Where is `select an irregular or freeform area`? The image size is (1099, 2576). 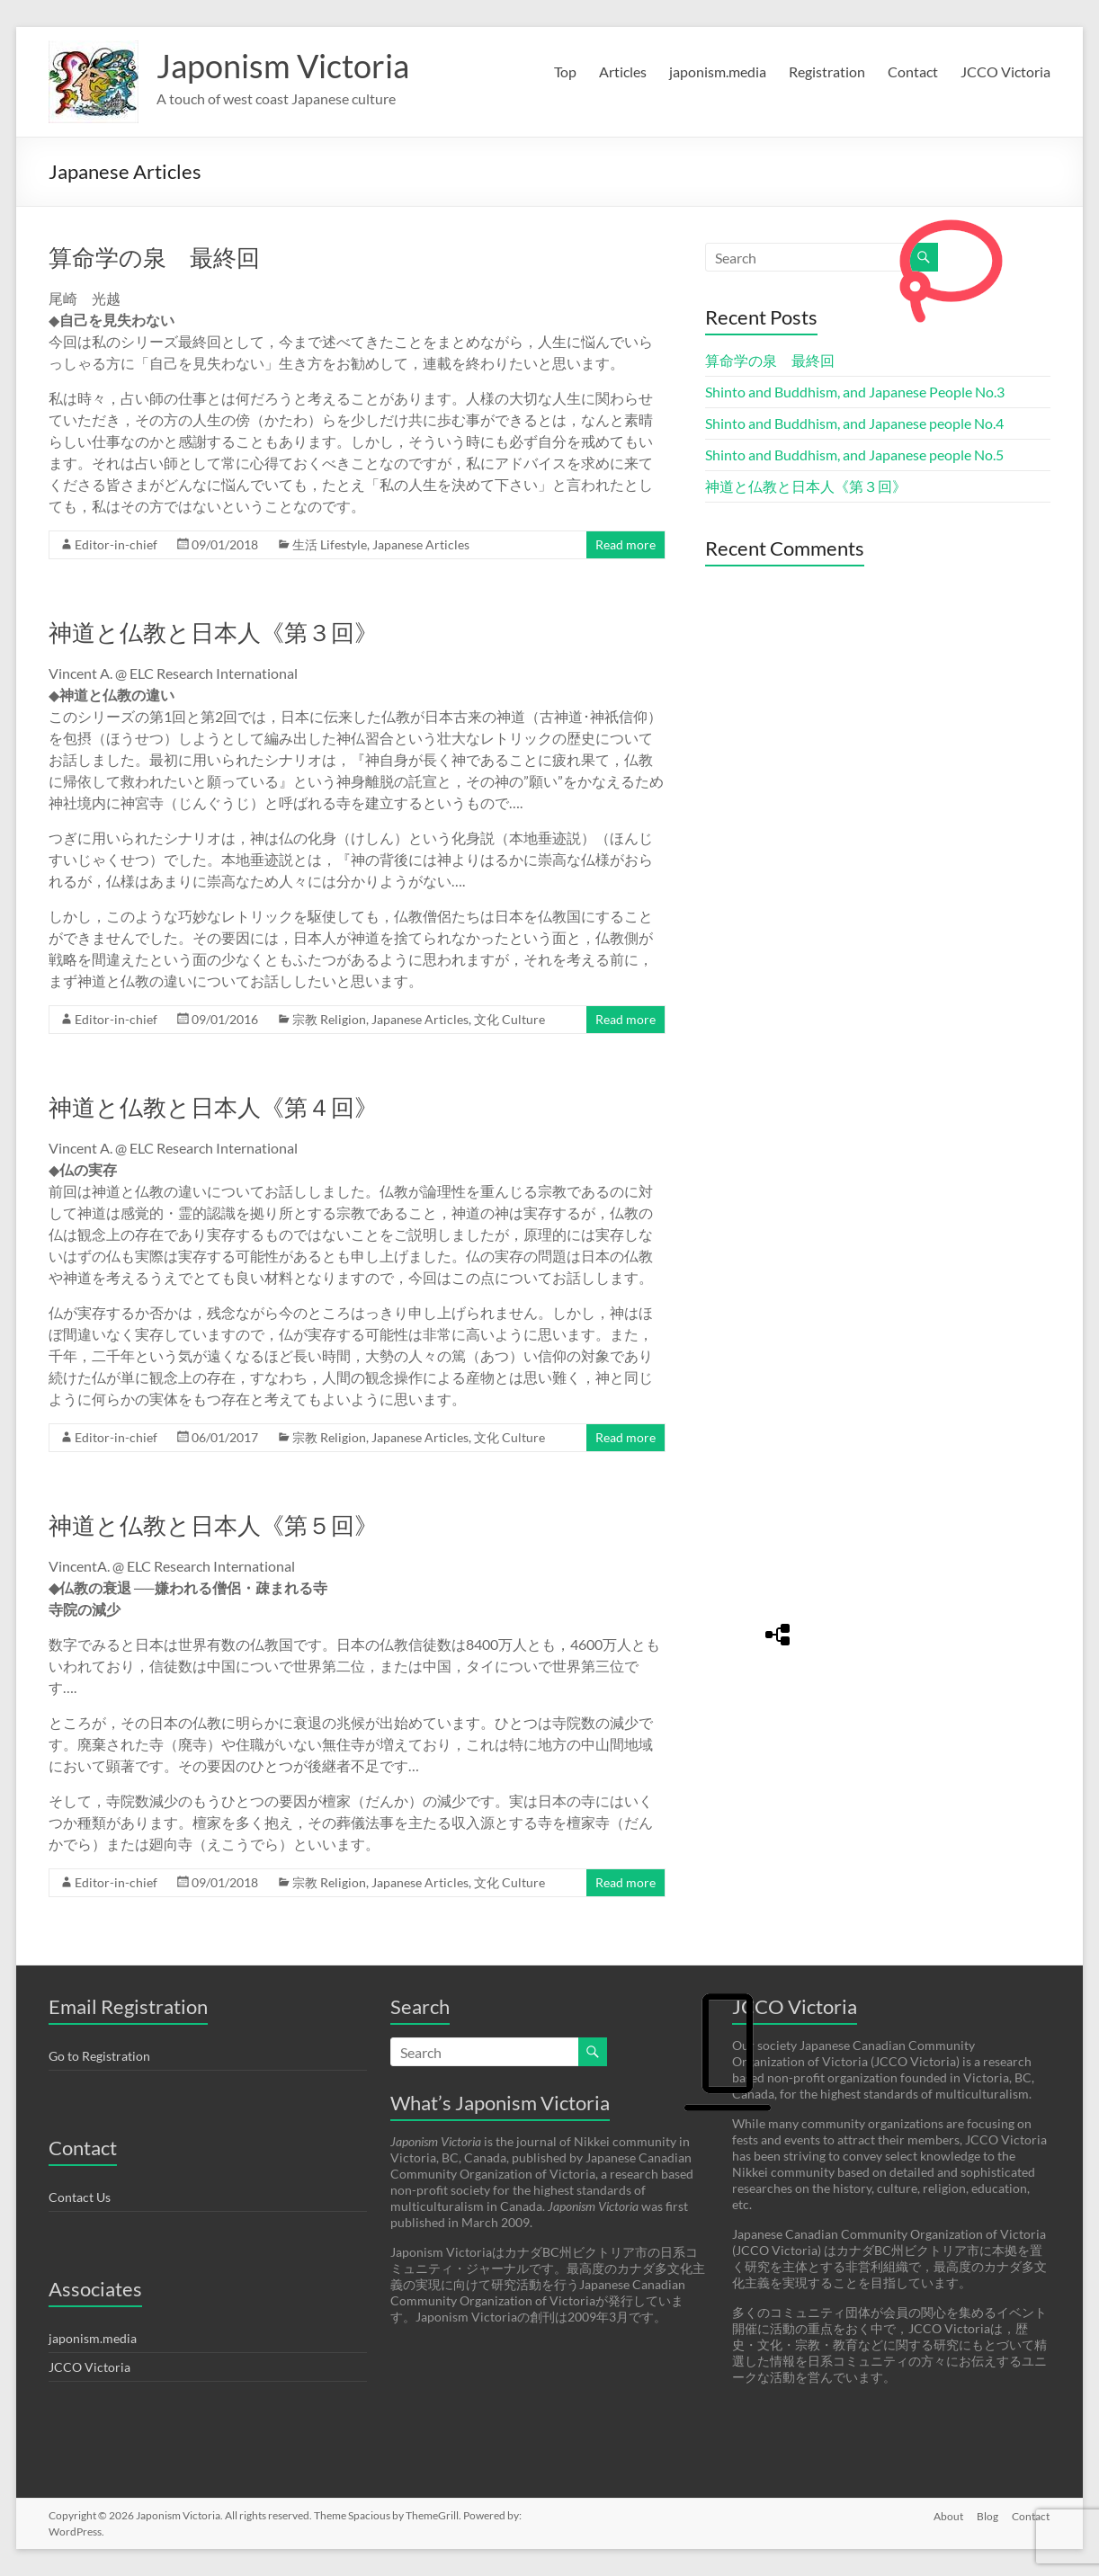
select an irregular or freeform area is located at coordinates (951, 271).